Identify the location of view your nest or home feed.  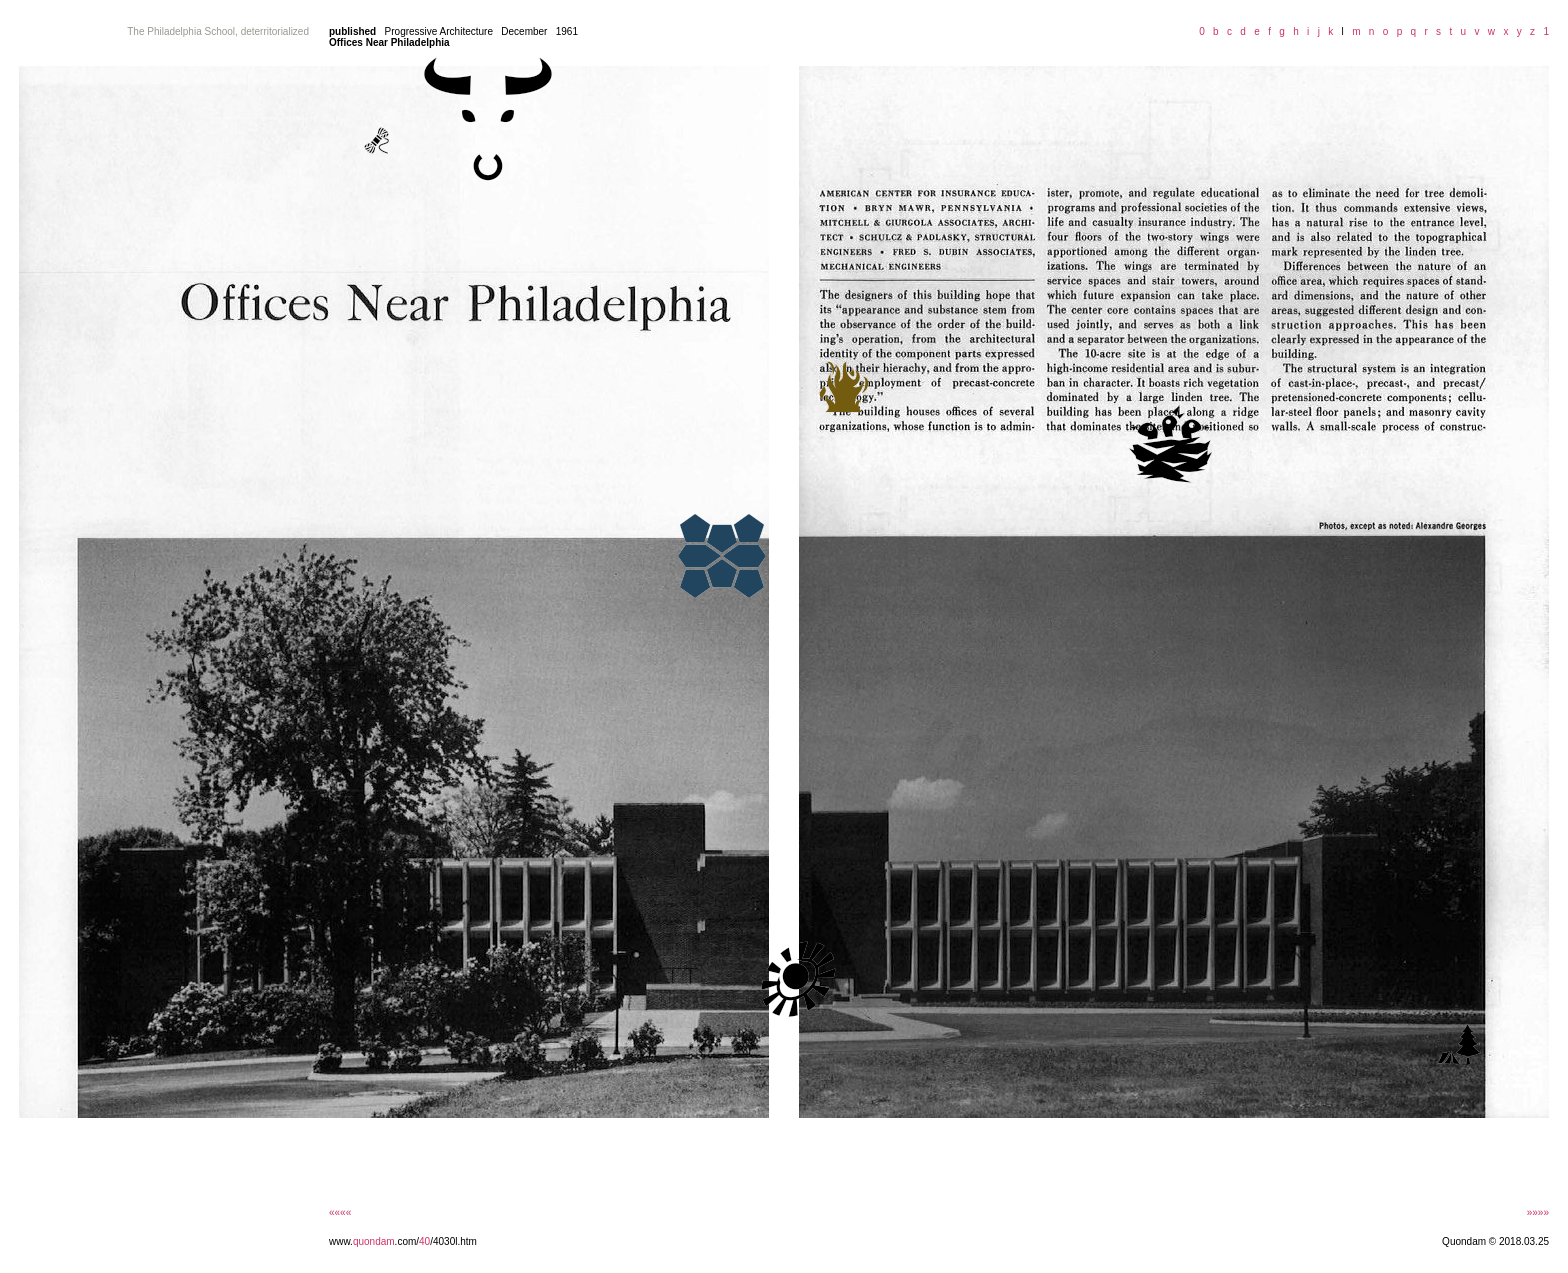
(1169, 442).